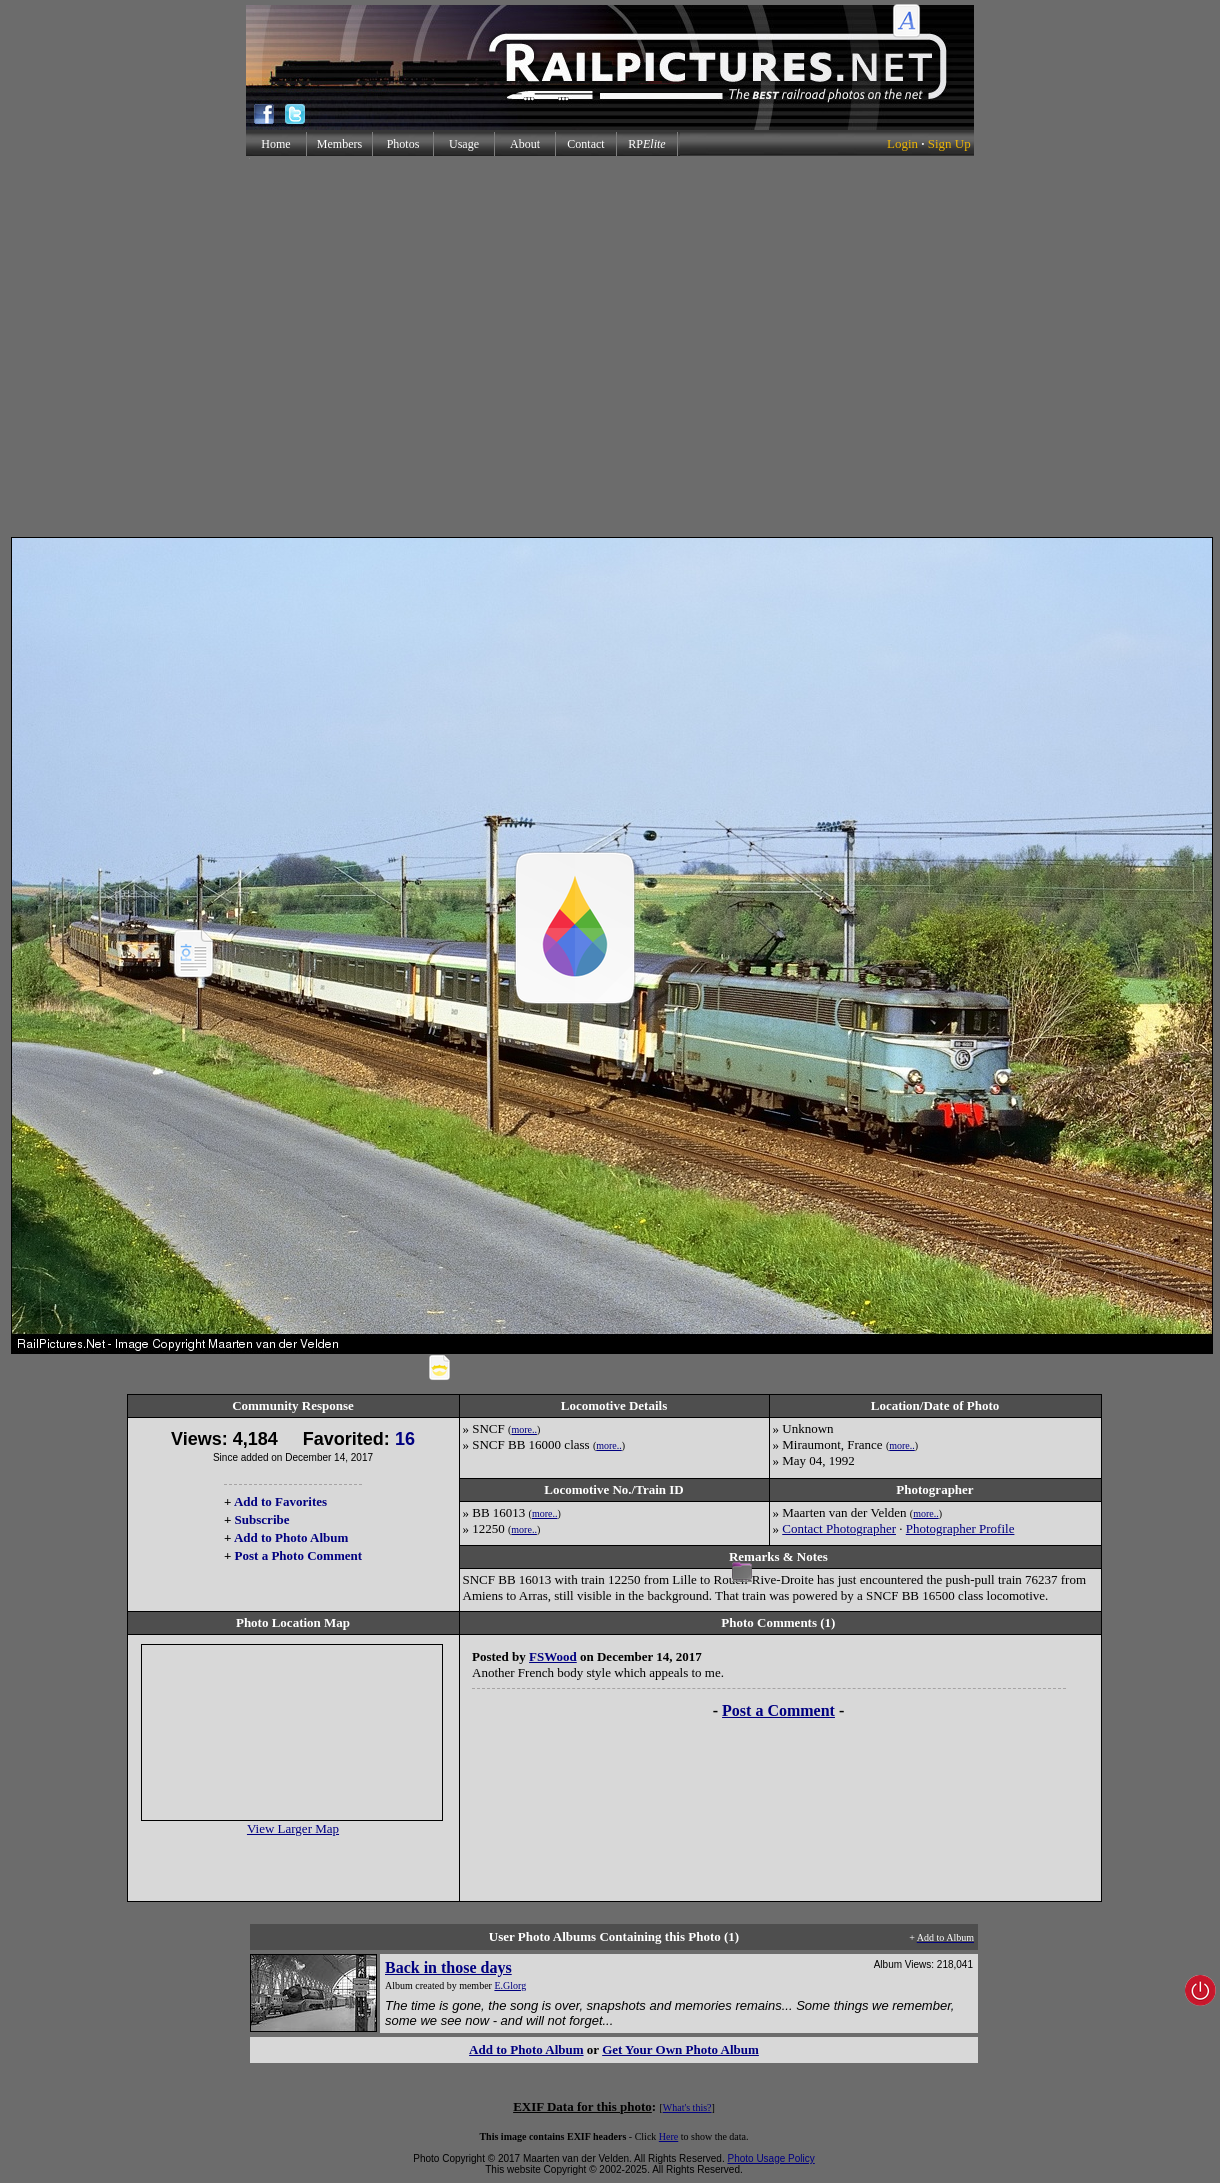  I want to click on shut down the system, so click(1201, 1991).